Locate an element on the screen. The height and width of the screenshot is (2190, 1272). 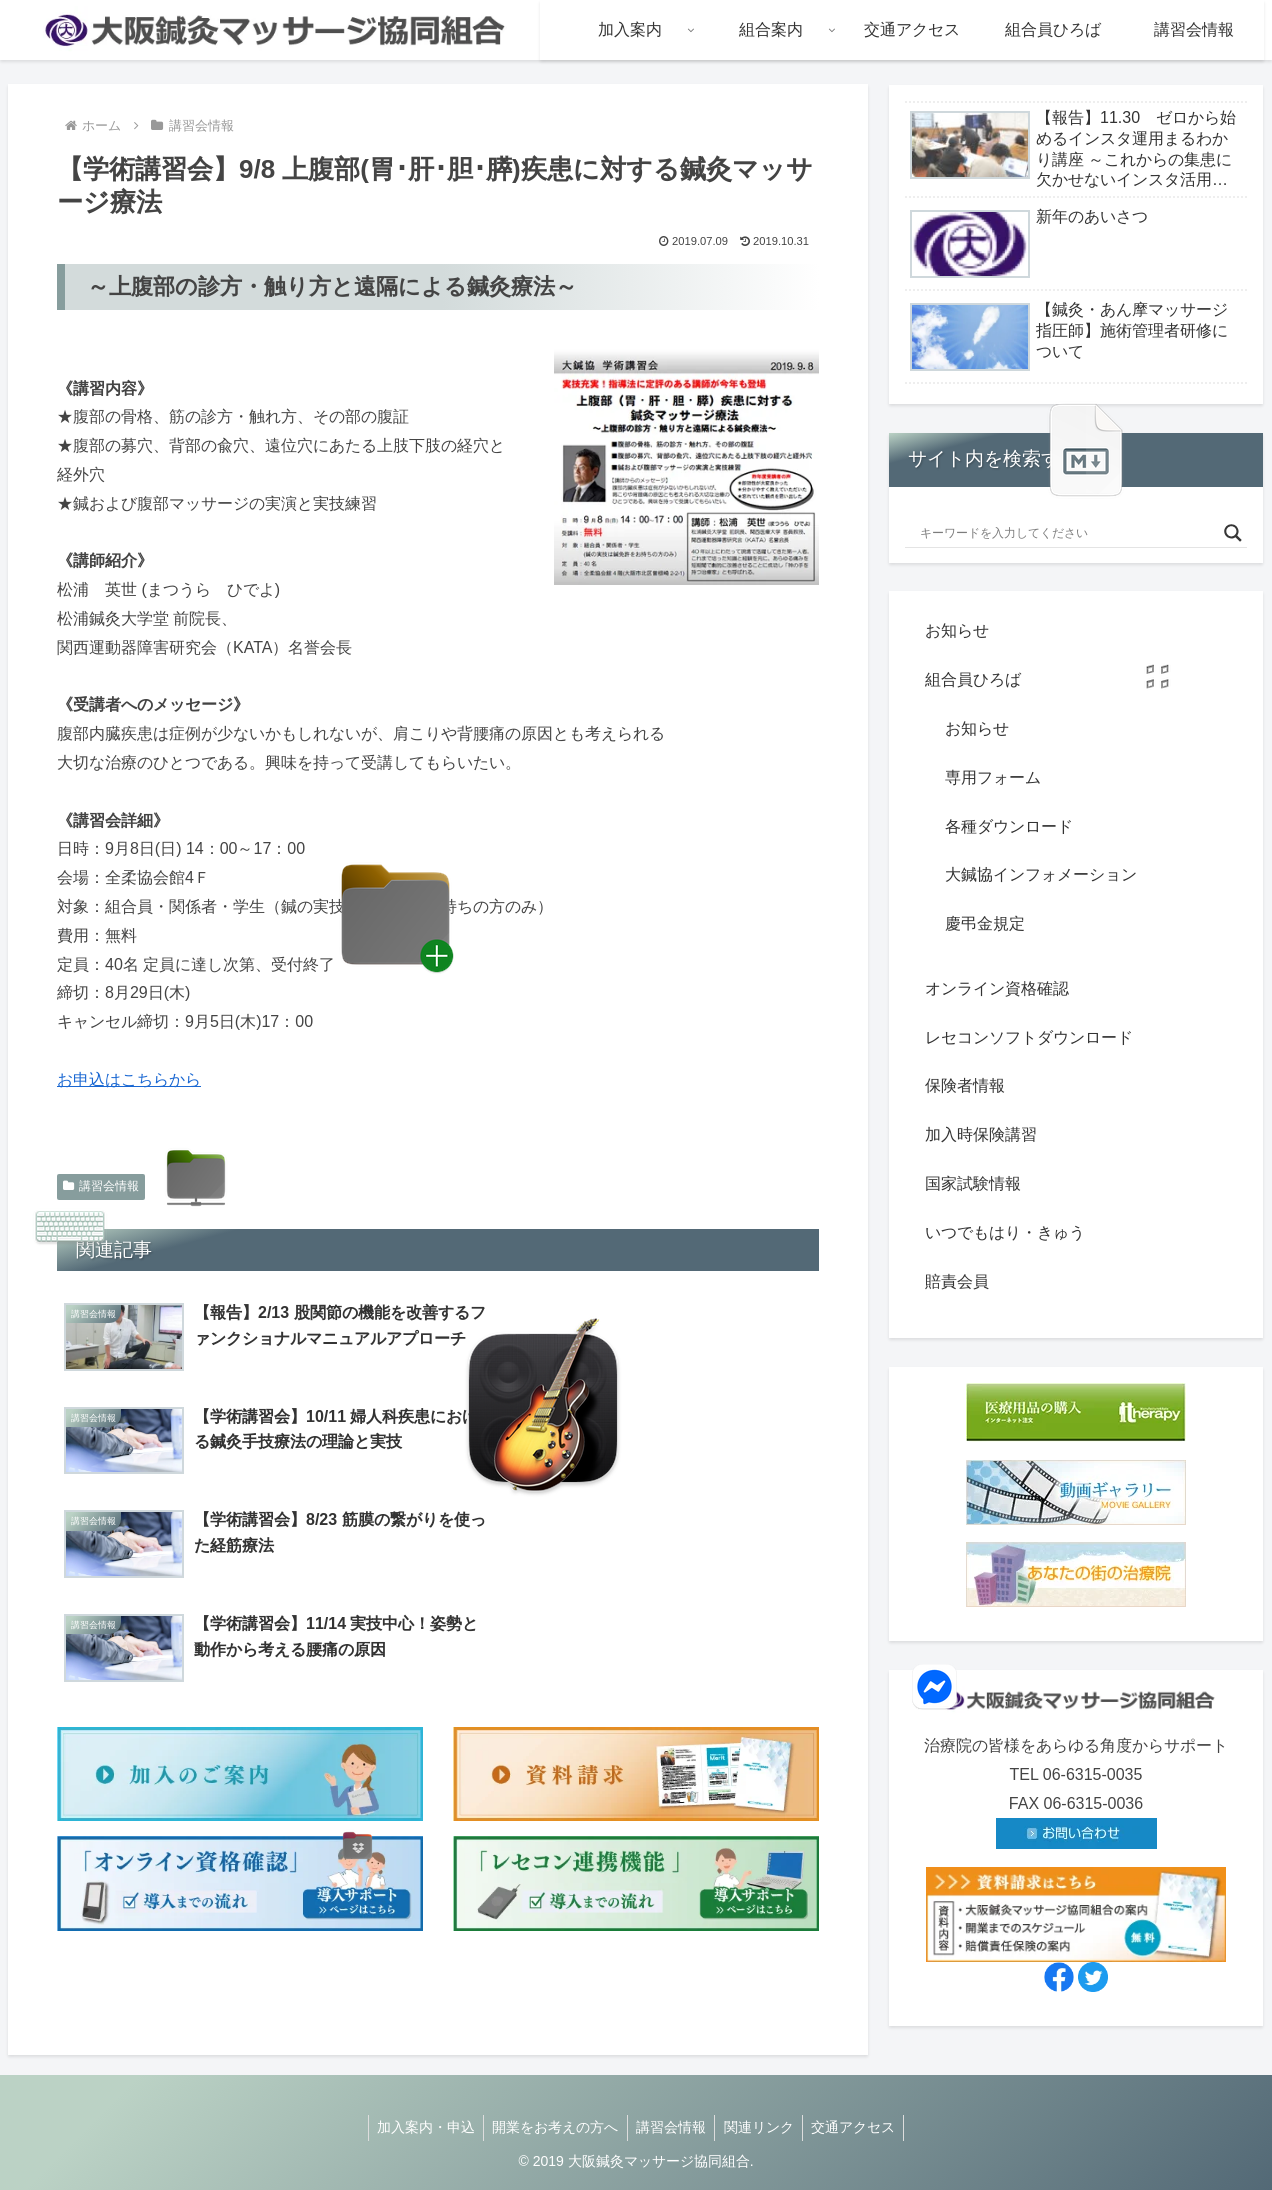
bluetooth keyboard connected successfully is located at coordinates (70, 1227).